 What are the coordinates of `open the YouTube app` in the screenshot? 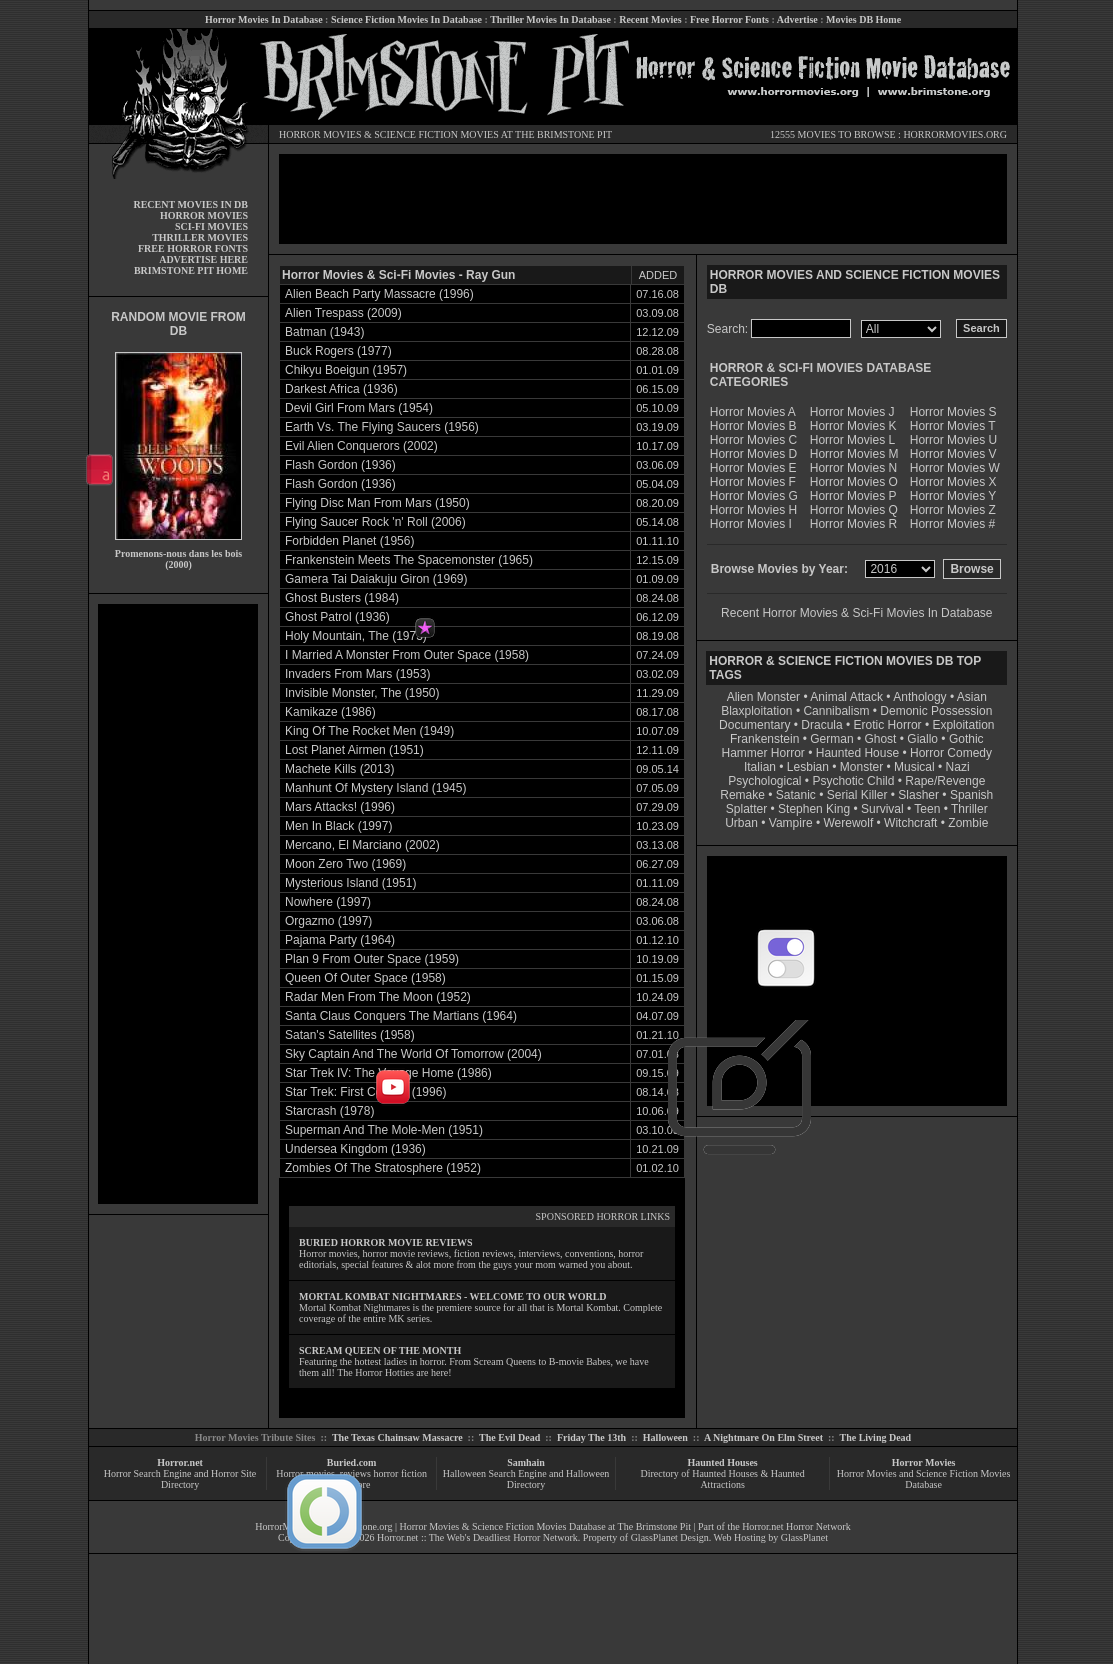 It's located at (393, 1087).